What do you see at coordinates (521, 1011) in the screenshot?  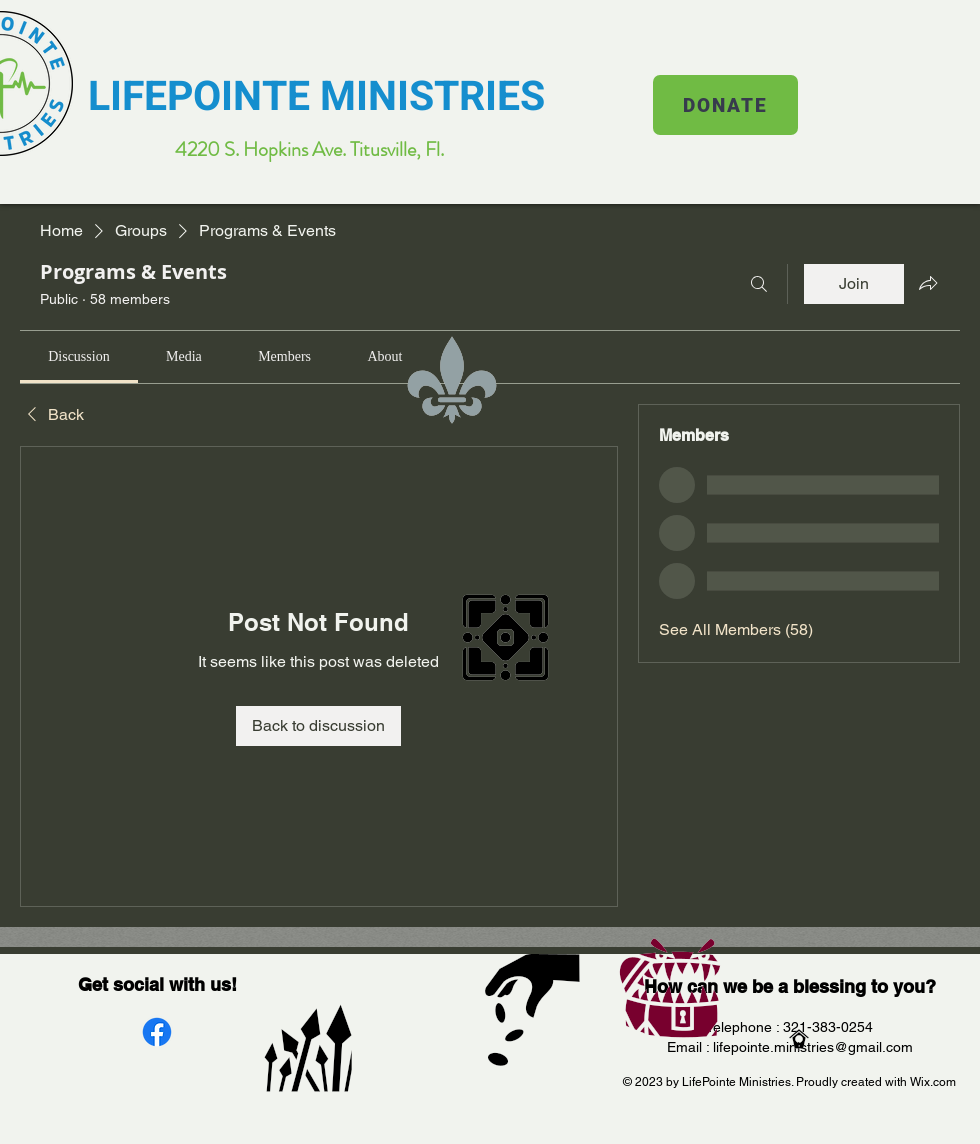 I see `make a payment or purchase` at bounding box center [521, 1011].